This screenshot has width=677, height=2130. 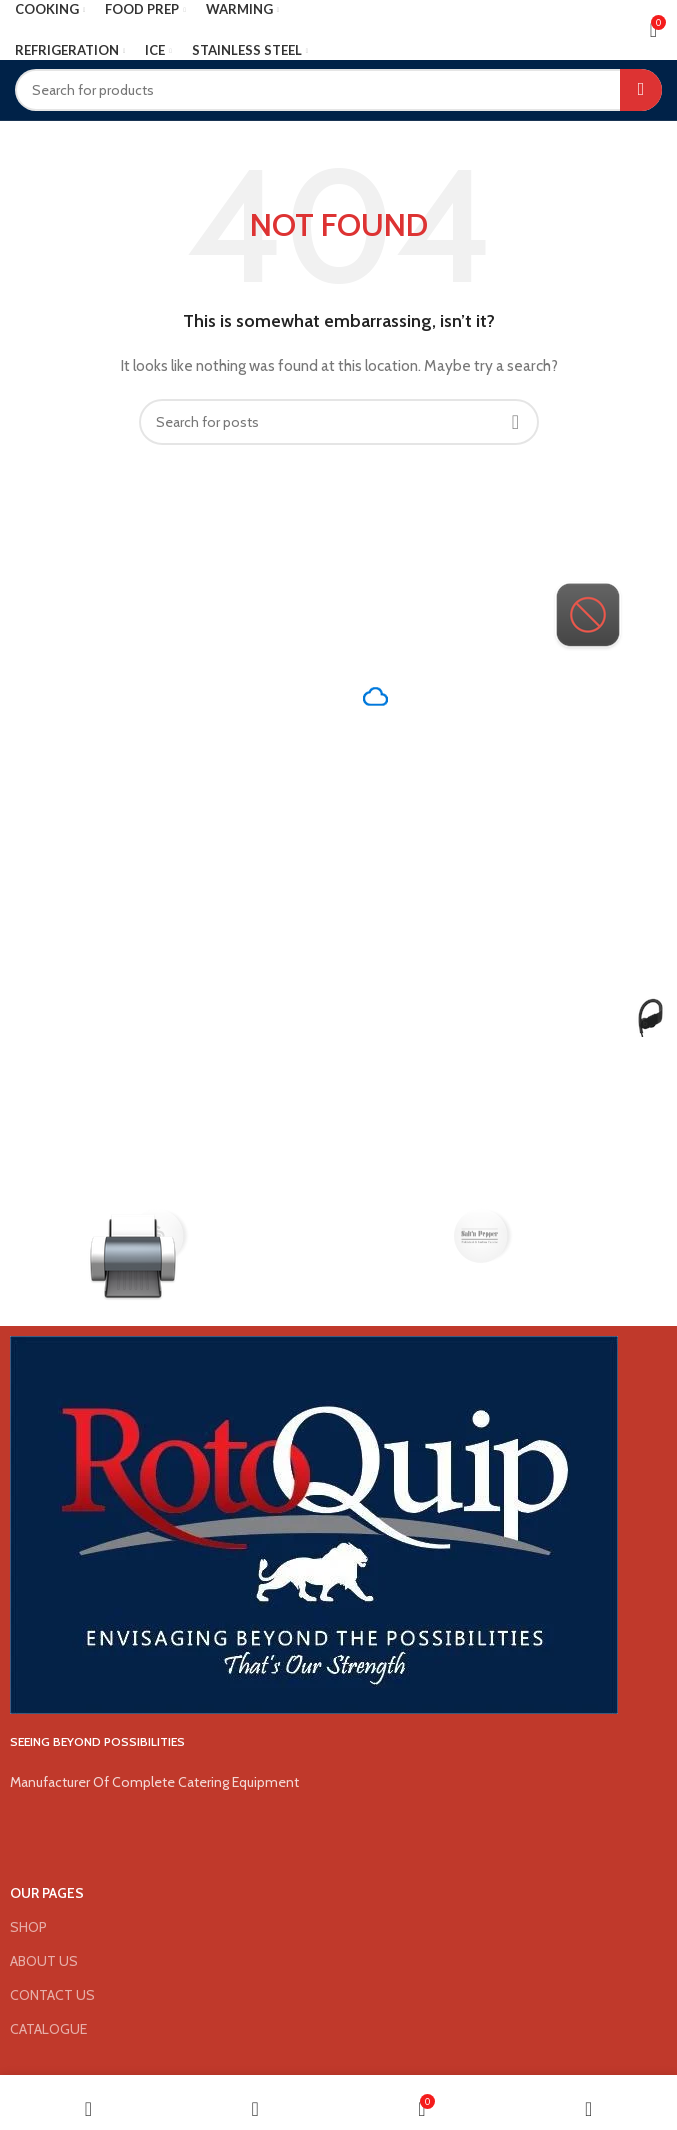 I want to click on access print and scan preferences, so click(x=133, y=1256).